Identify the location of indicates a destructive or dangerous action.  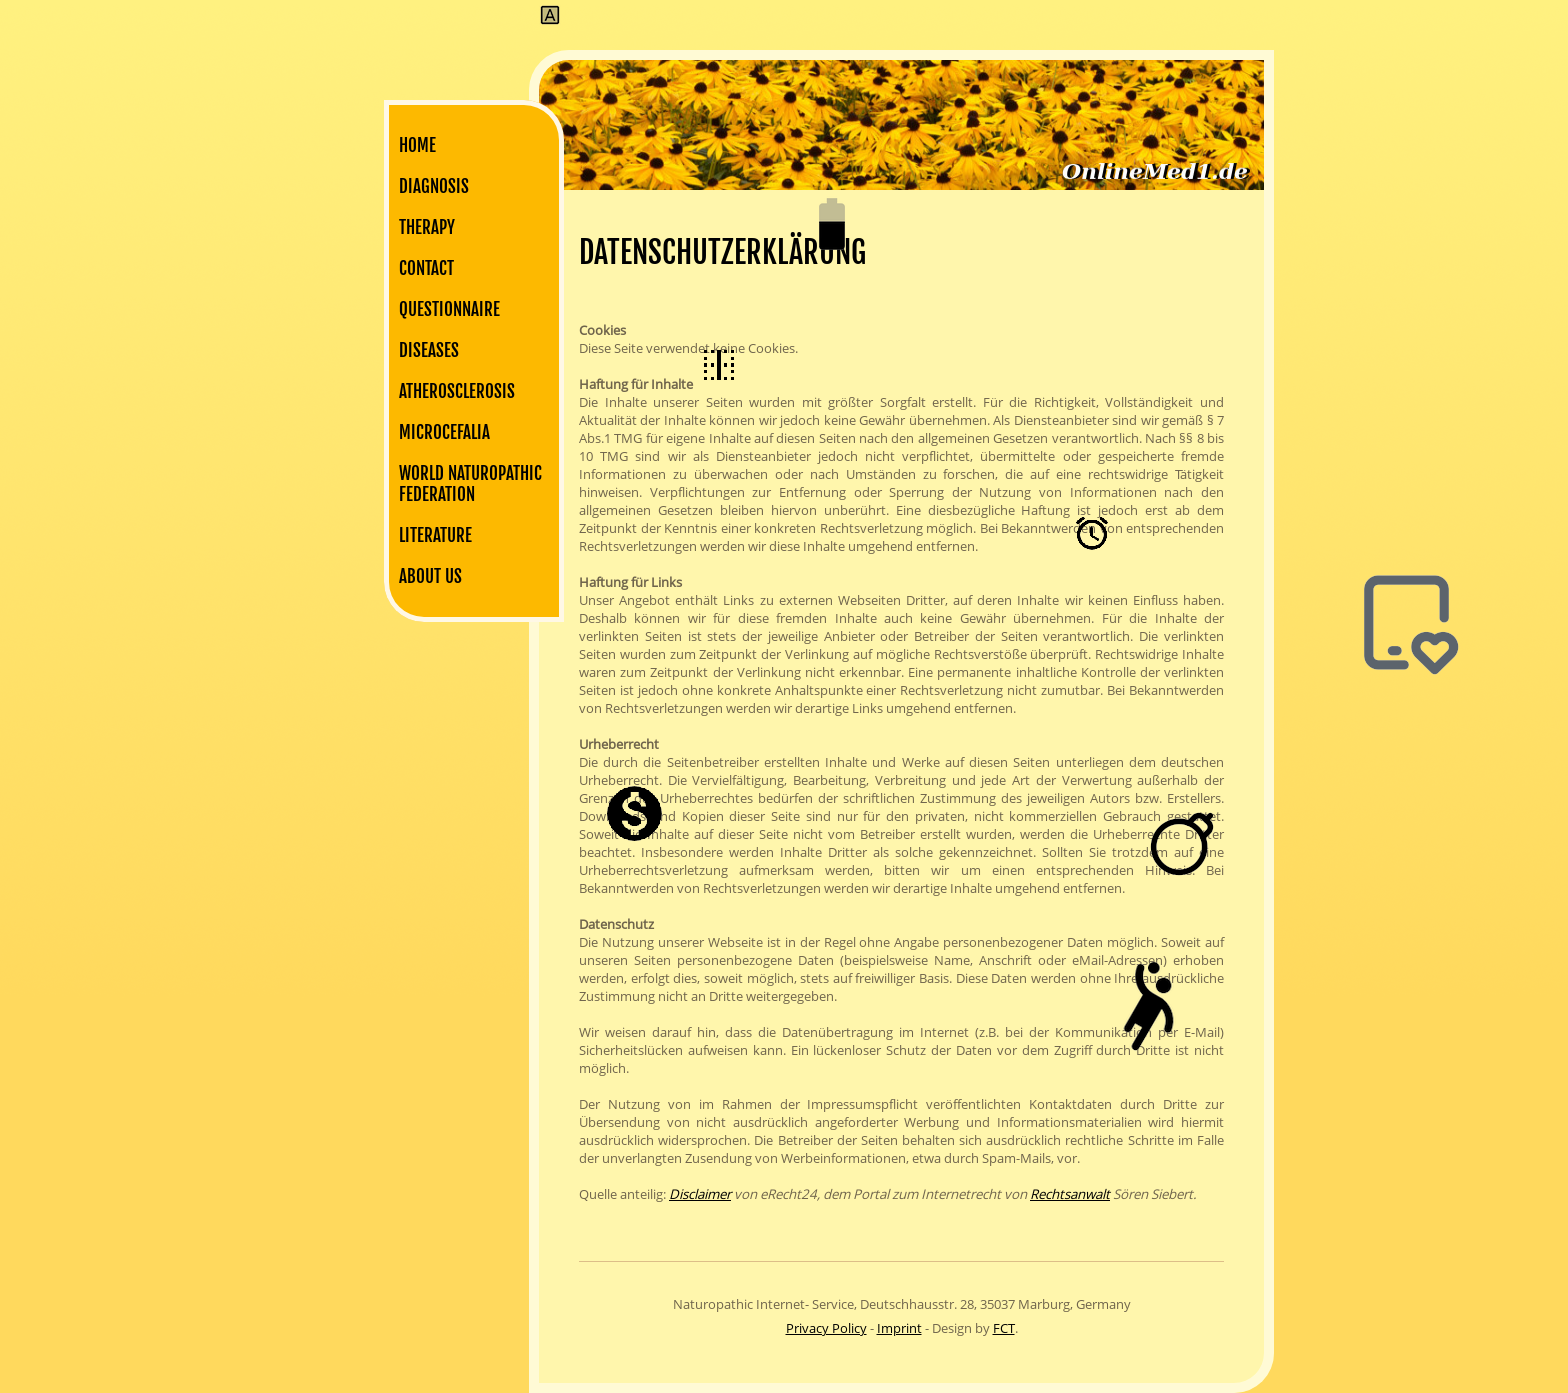
(1182, 844).